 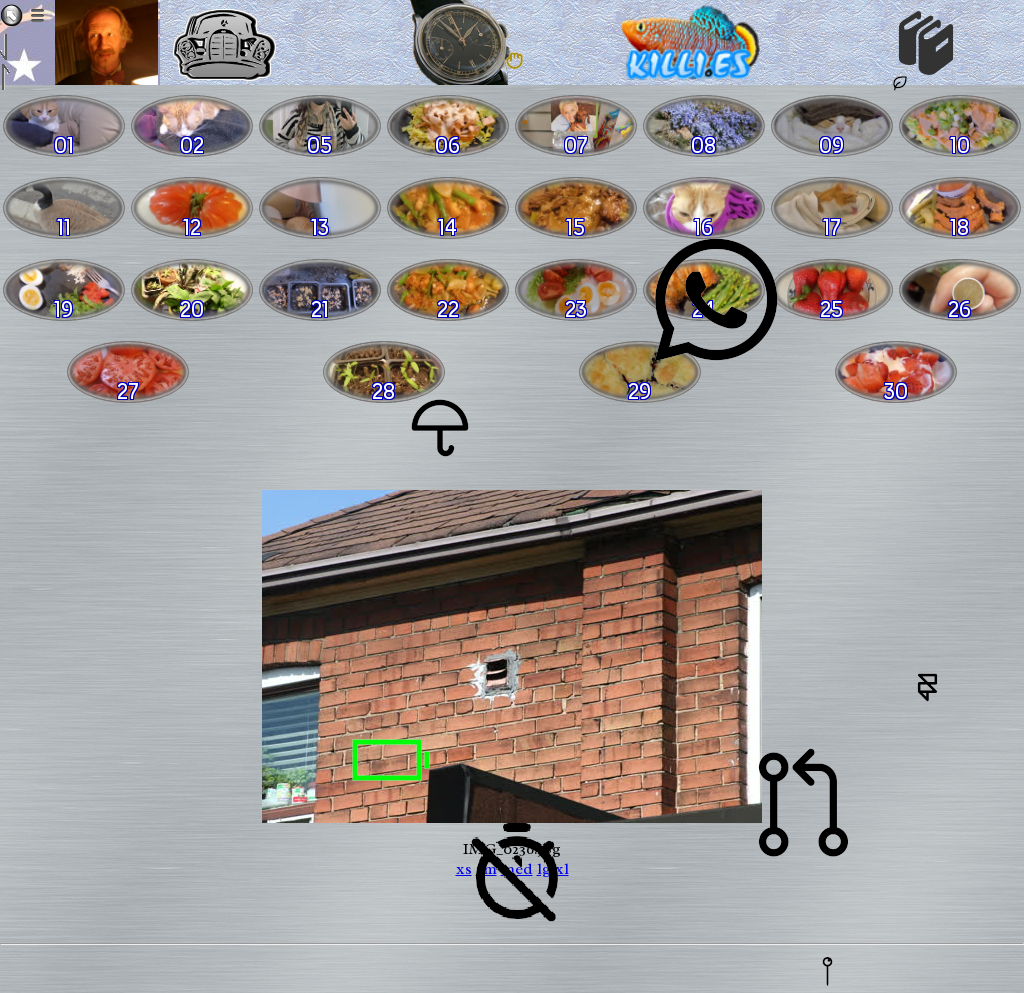 What do you see at coordinates (927, 687) in the screenshot?
I see `open Framer design tool` at bounding box center [927, 687].